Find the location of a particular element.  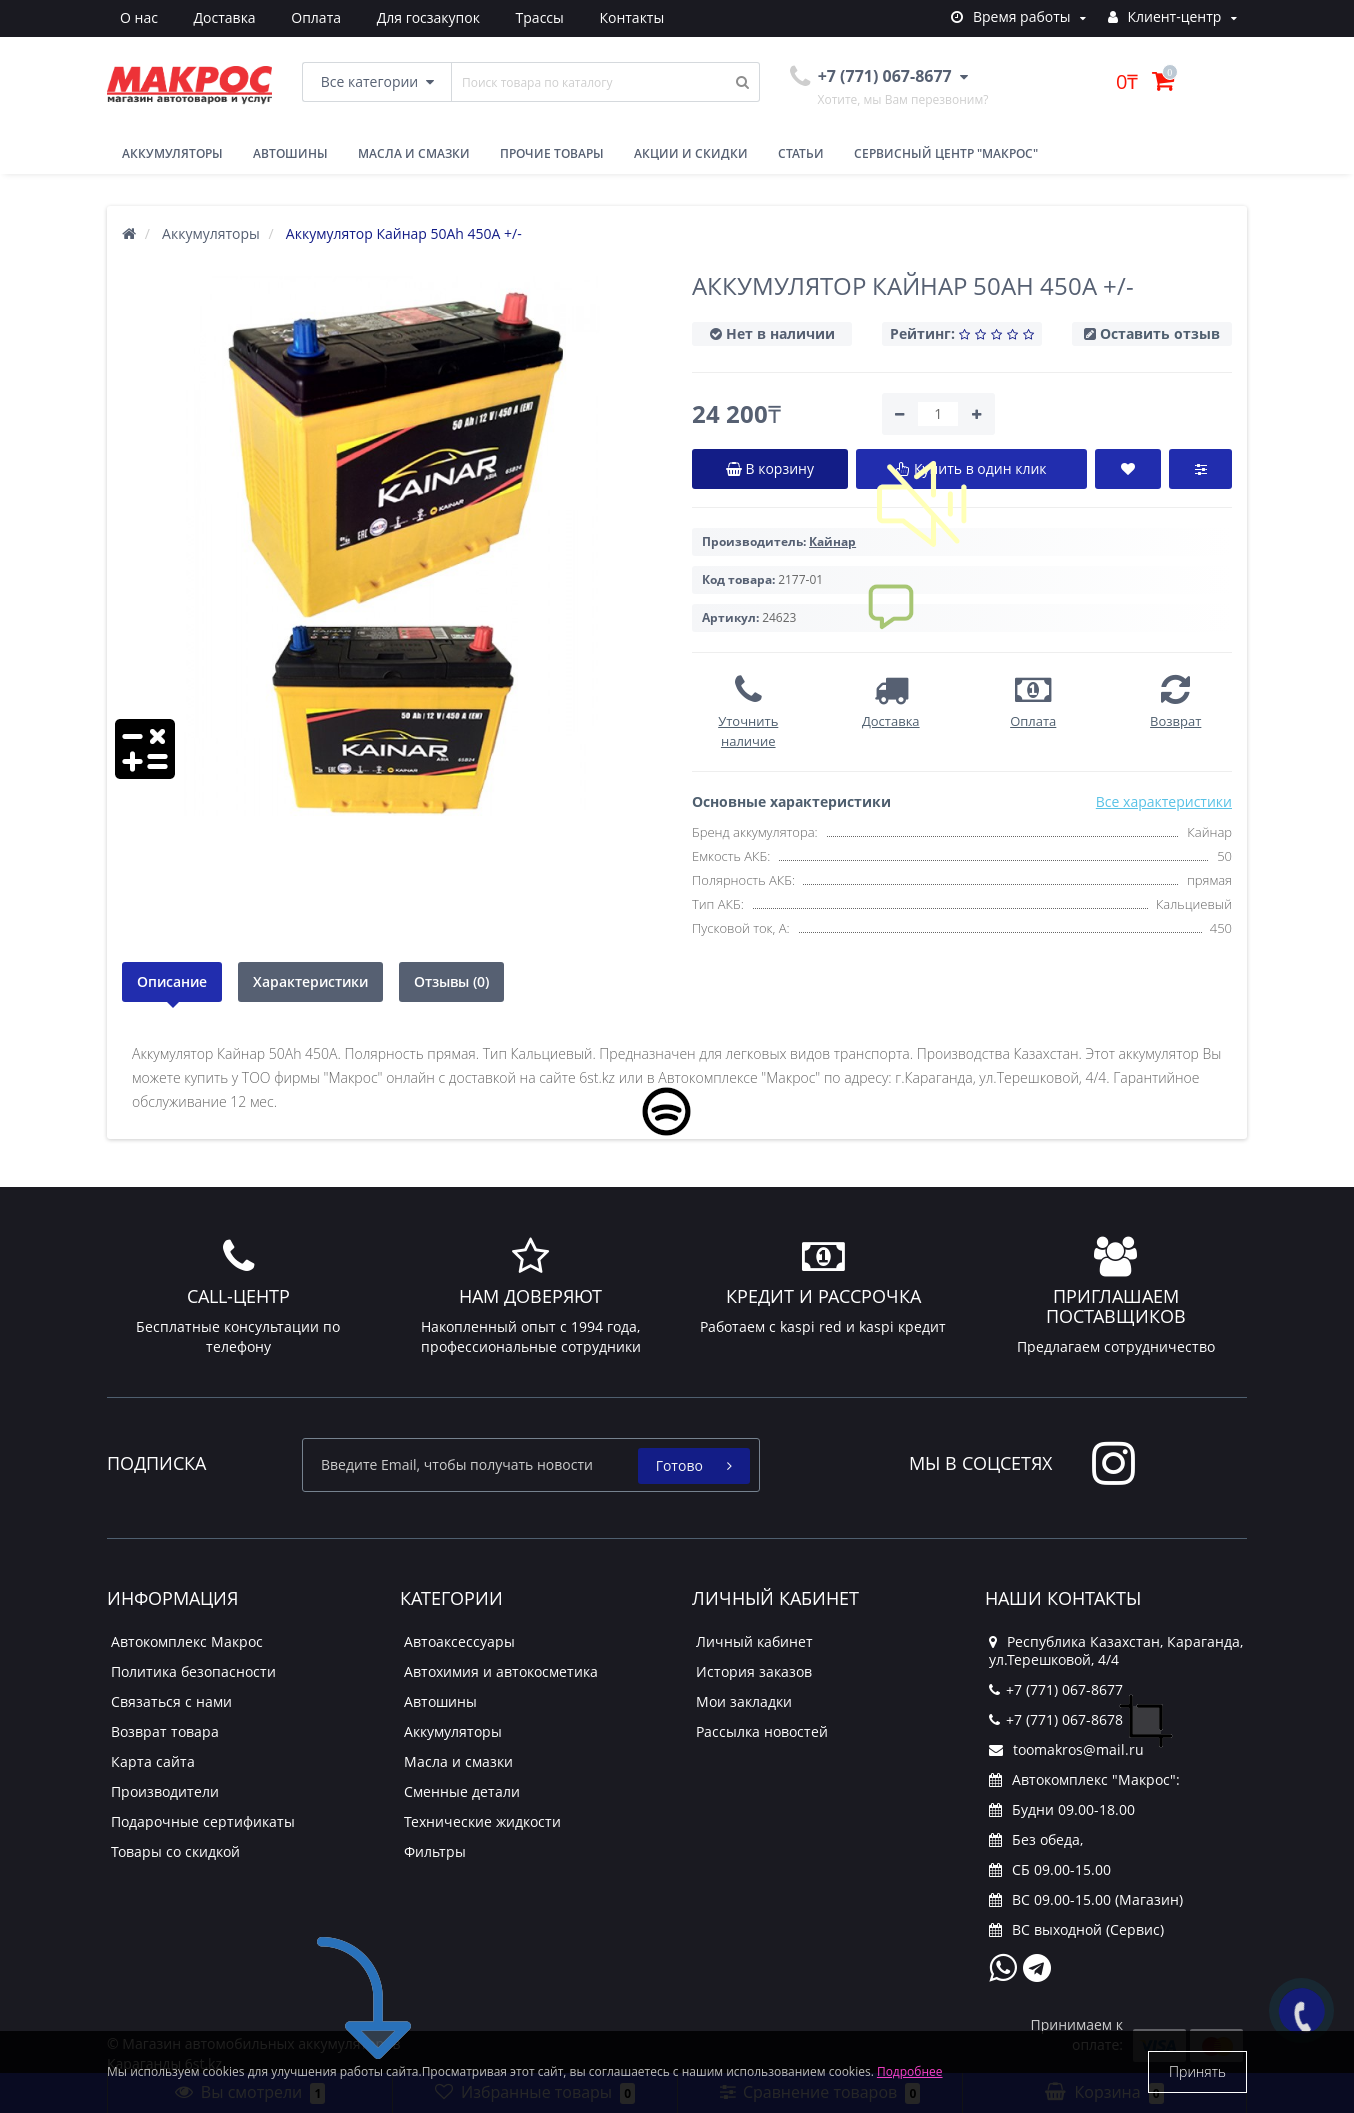

mute audio or sound is located at coordinates (920, 504).